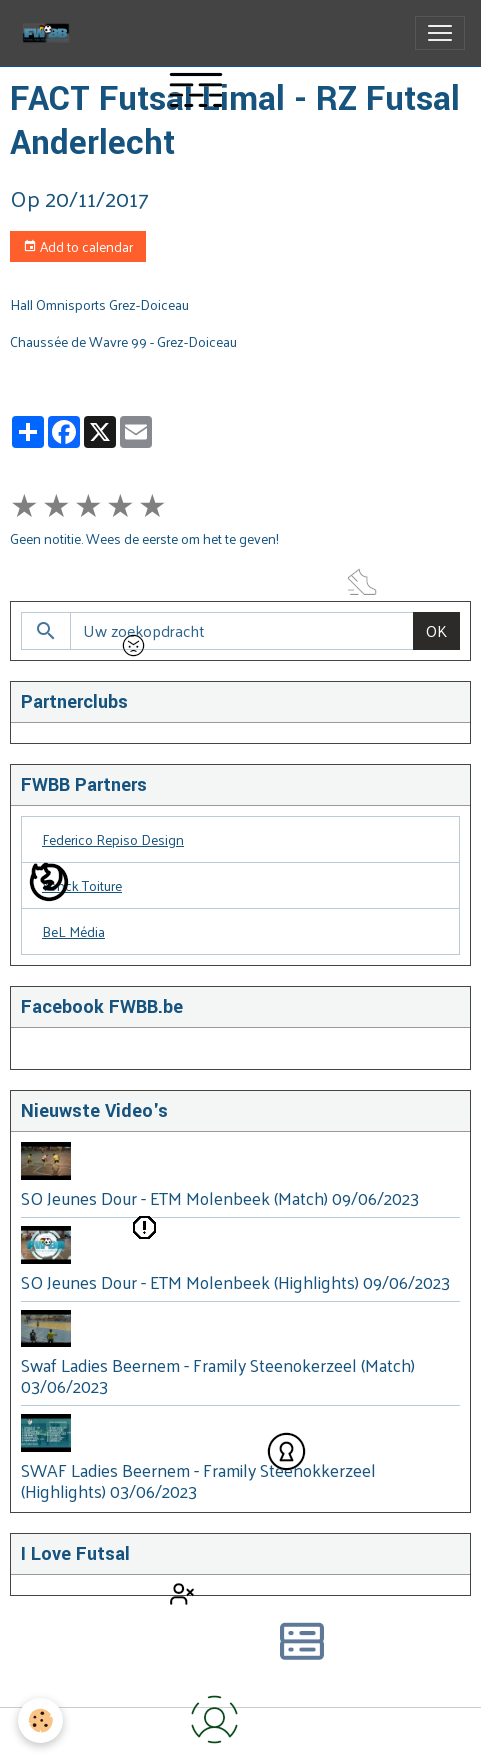  What do you see at coordinates (302, 1642) in the screenshot?
I see `access server settings or configuration` at bounding box center [302, 1642].